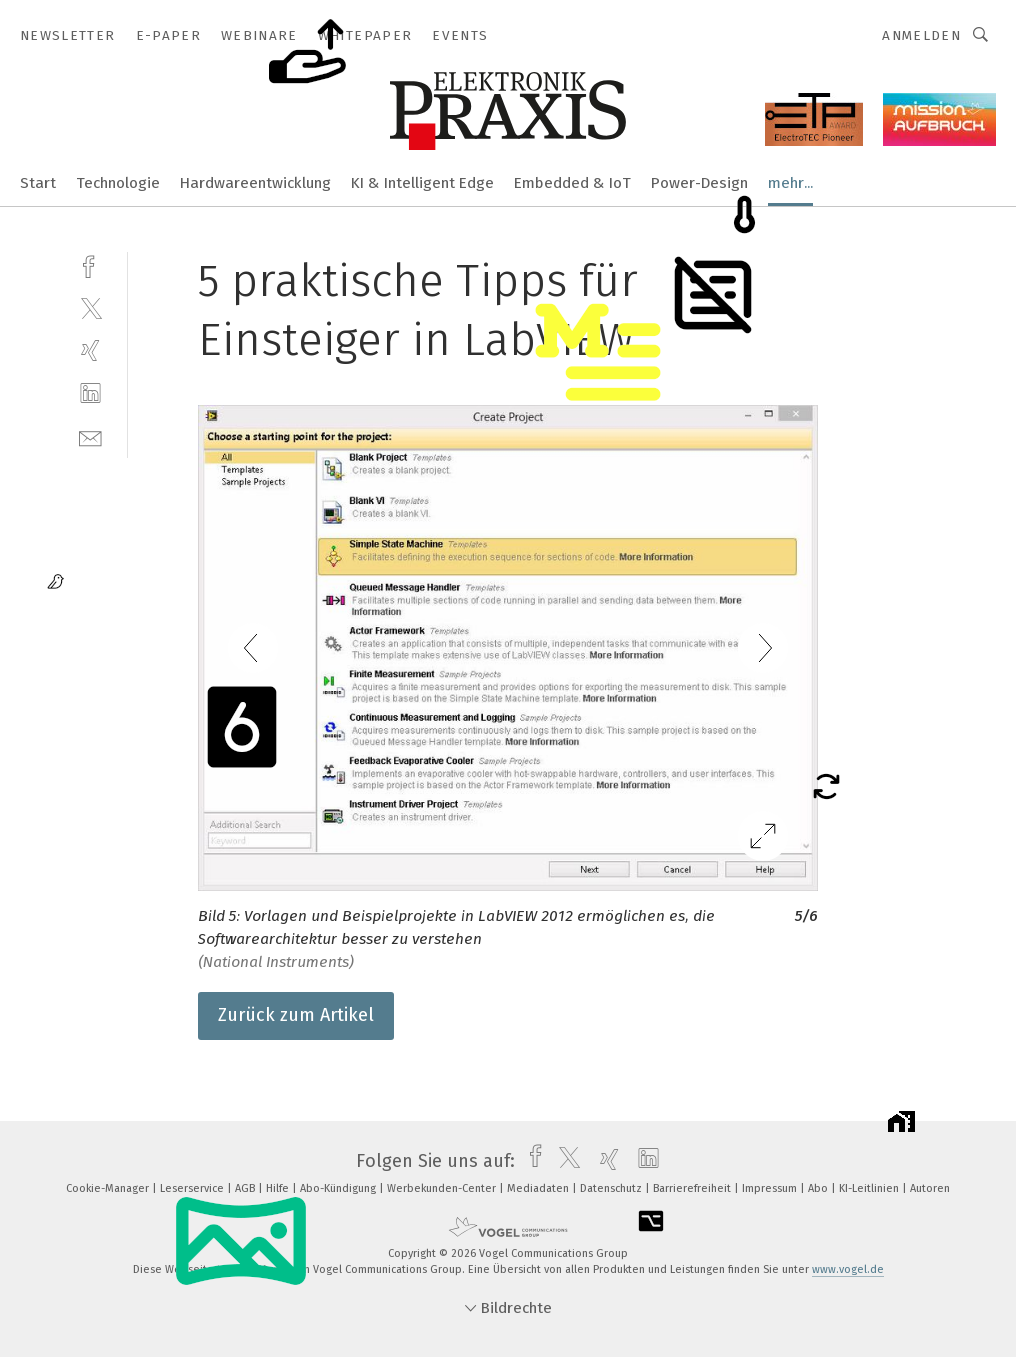  What do you see at coordinates (242, 727) in the screenshot?
I see `indicates the number six in a sequence or list` at bounding box center [242, 727].